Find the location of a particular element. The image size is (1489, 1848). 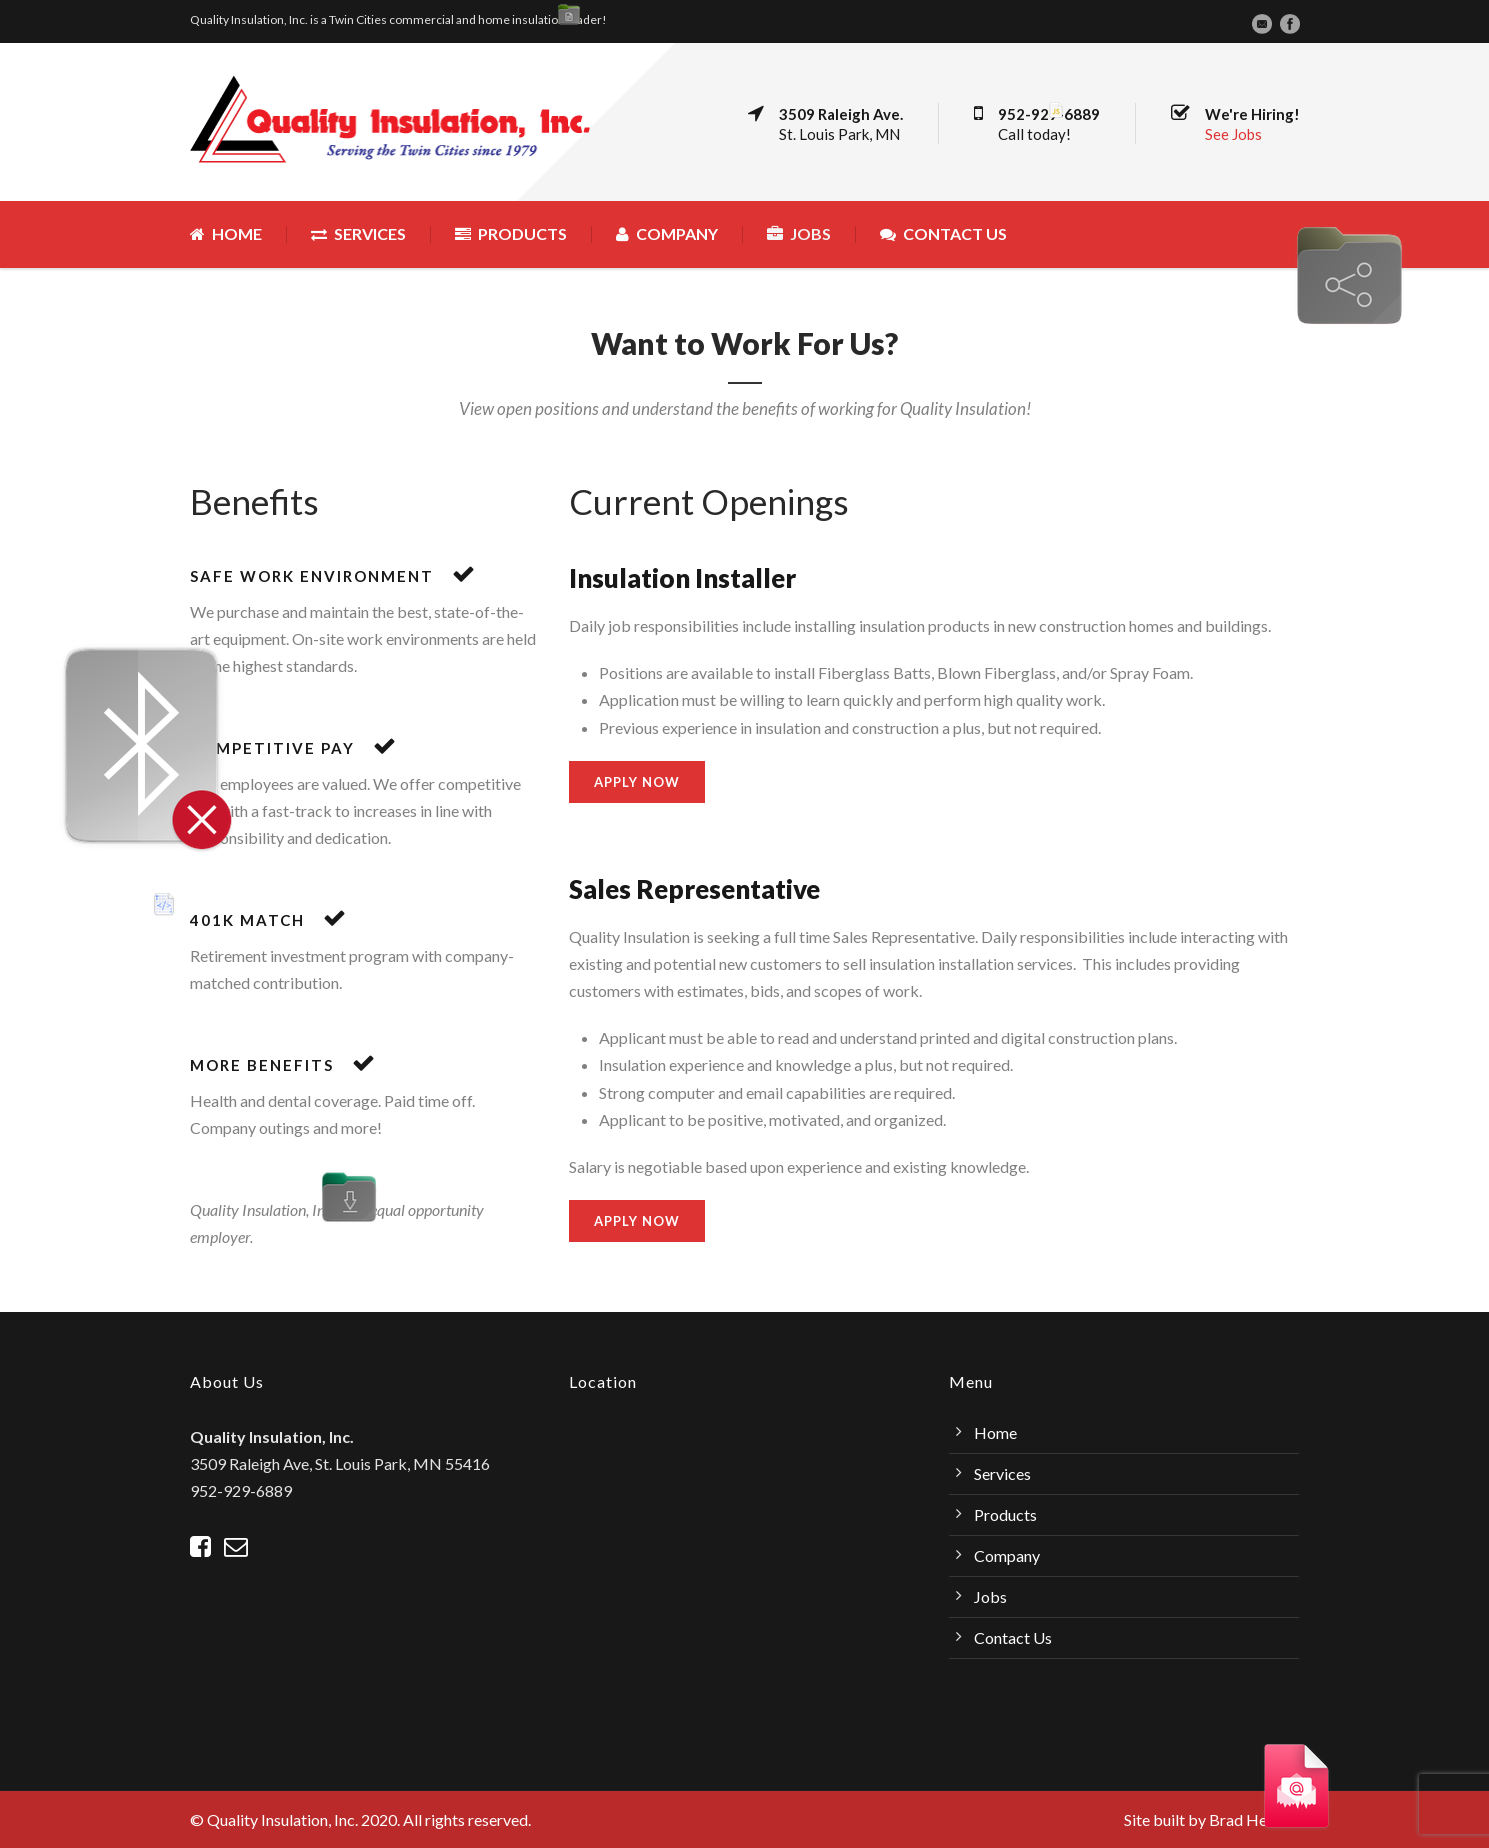

open your downloads folder is located at coordinates (349, 1197).